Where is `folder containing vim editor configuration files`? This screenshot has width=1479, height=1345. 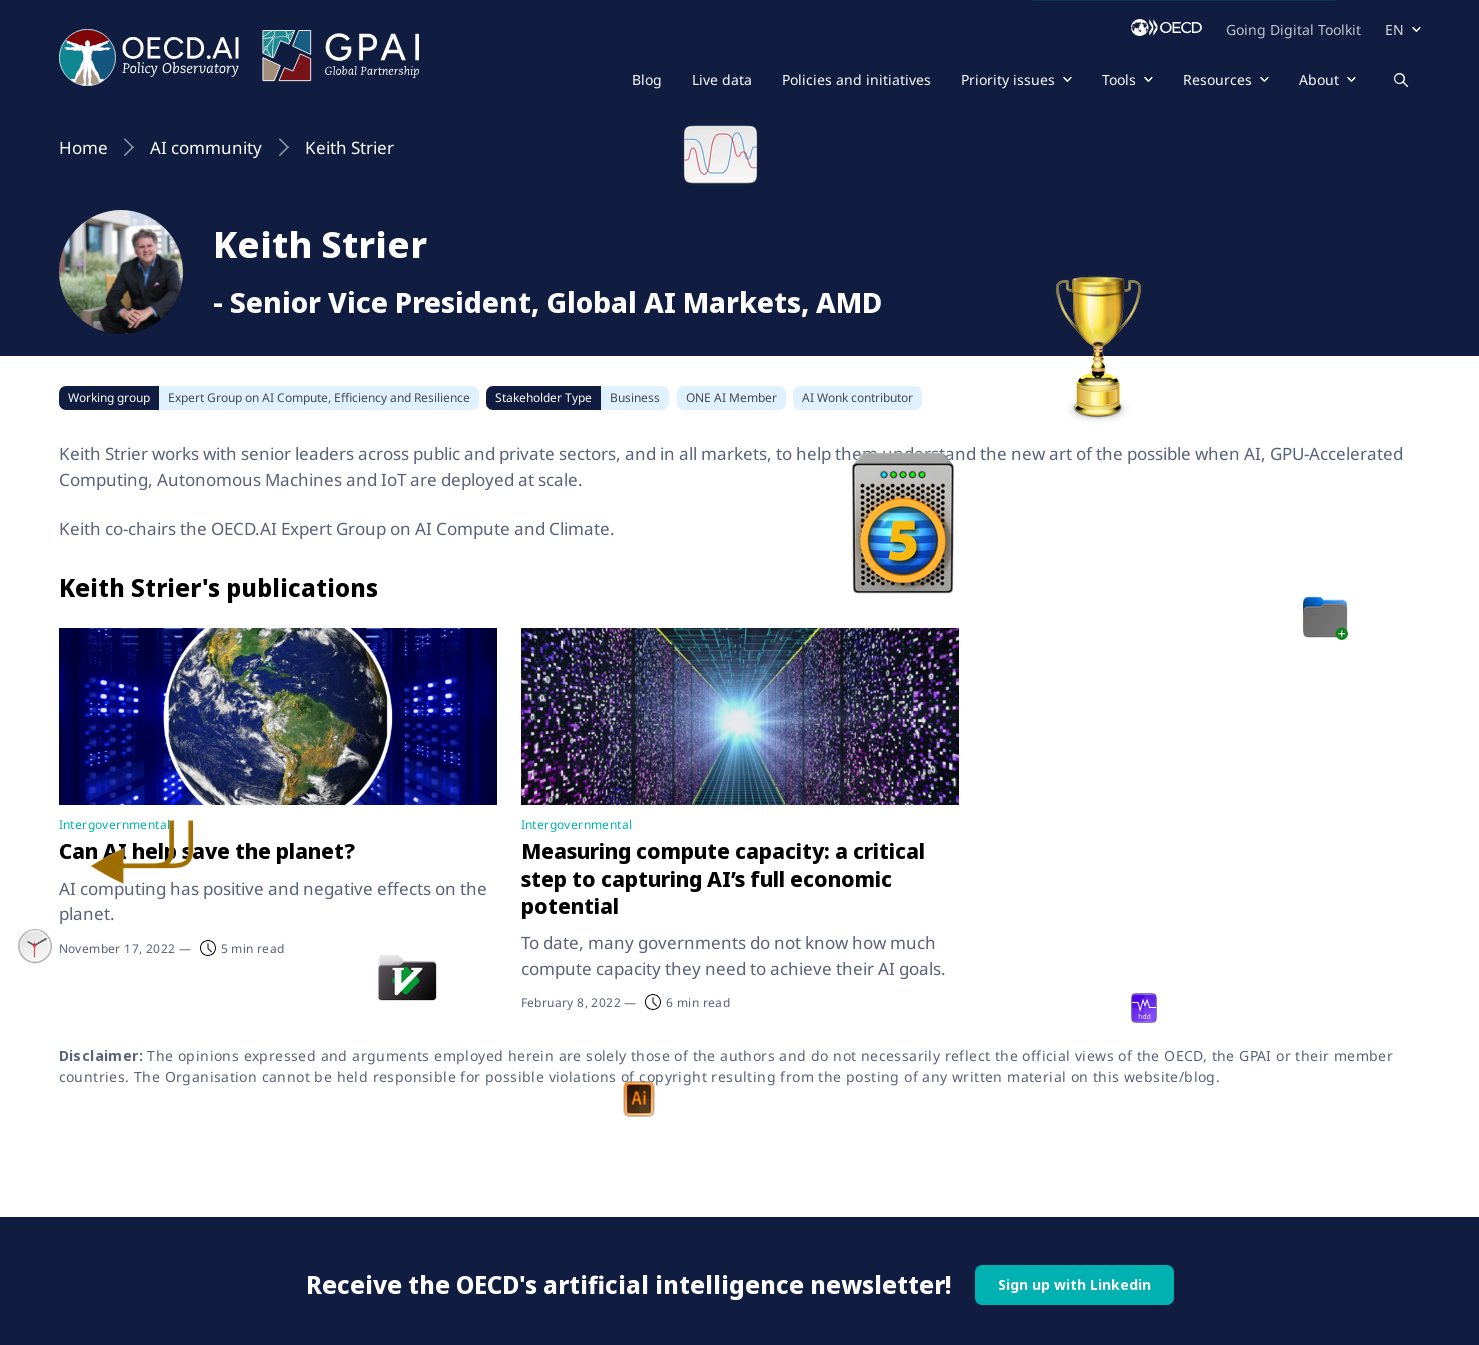 folder containing vim editor configuration files is located at coordinates (407, 979).